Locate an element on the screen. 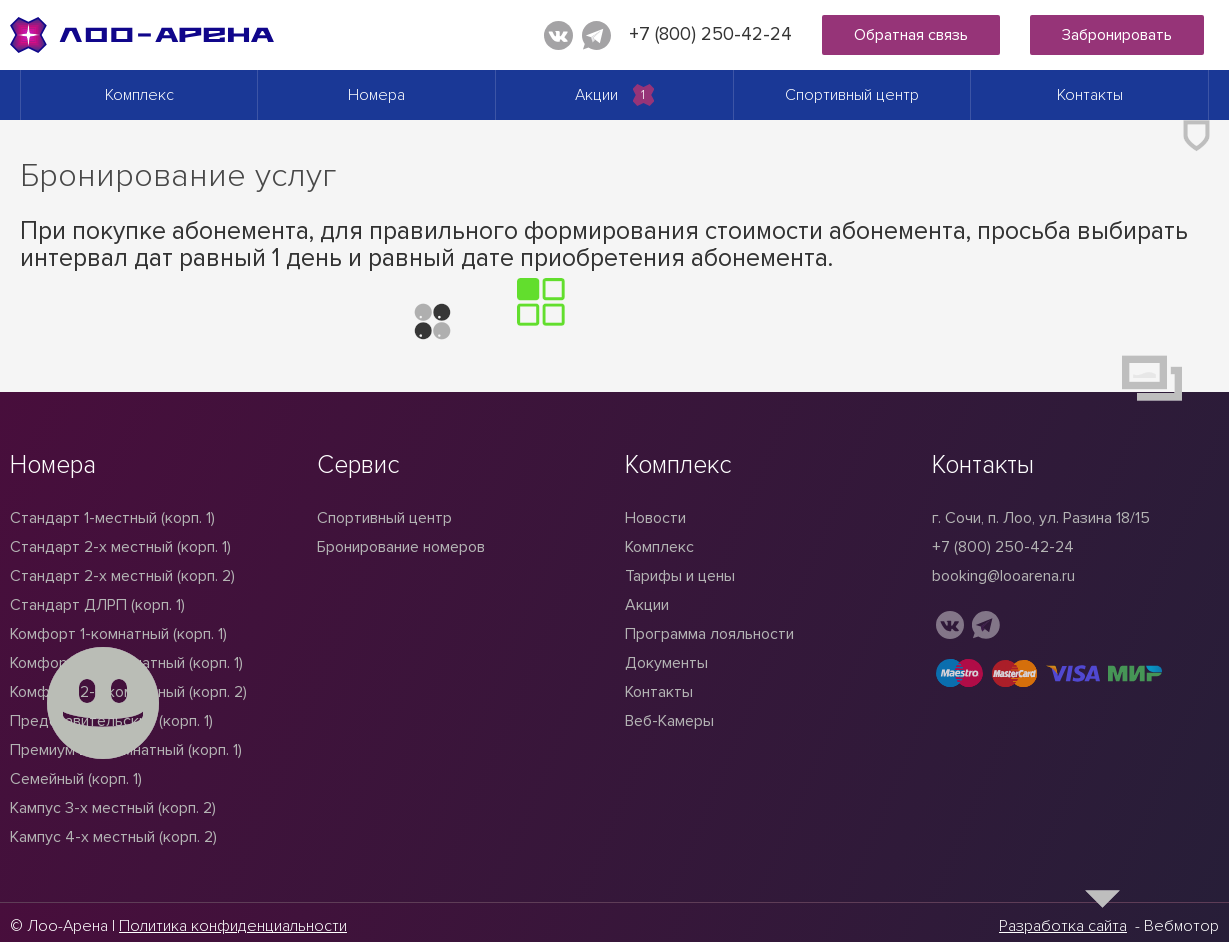 The height and width of the screenshot is (942, 1229). scroll down or view more content below is located at coordinates (1102, 897).